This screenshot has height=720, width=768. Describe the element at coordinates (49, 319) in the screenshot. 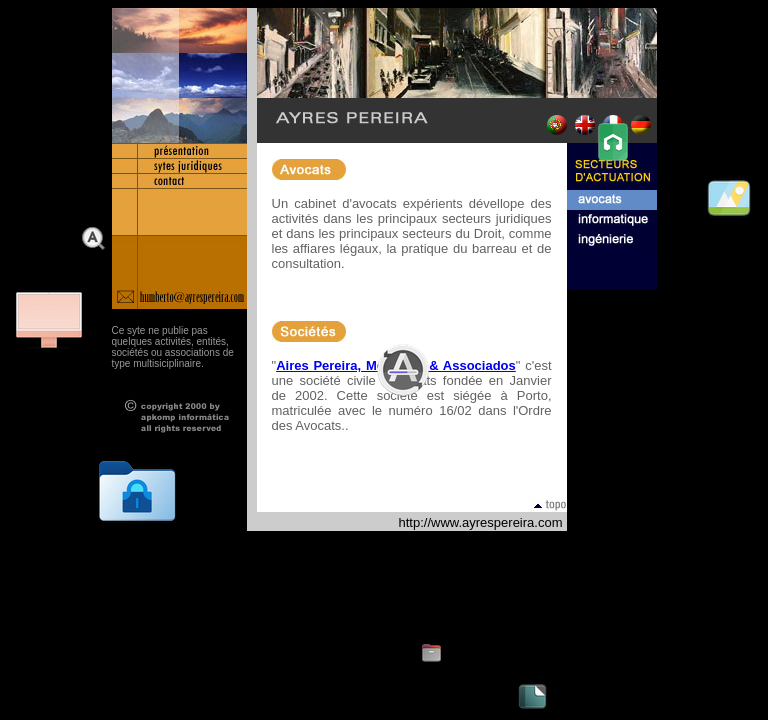

I see `represents an iMac device in system settings` at that location.